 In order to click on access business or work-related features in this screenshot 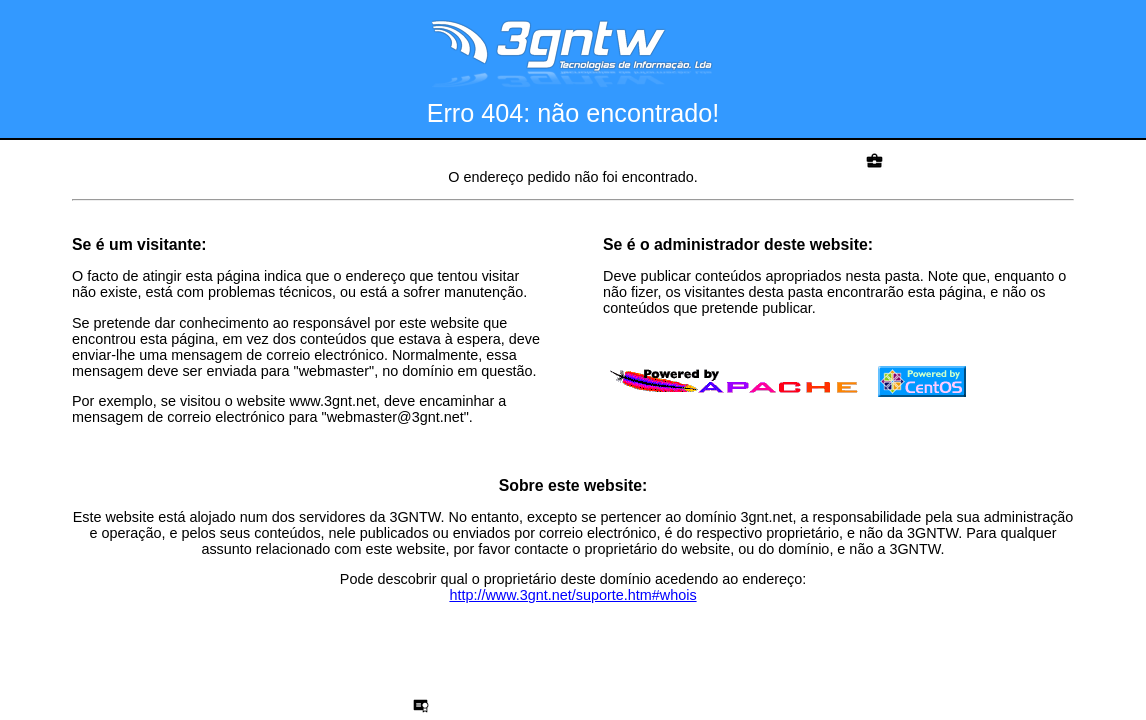, I will do `click(874, 160)`.